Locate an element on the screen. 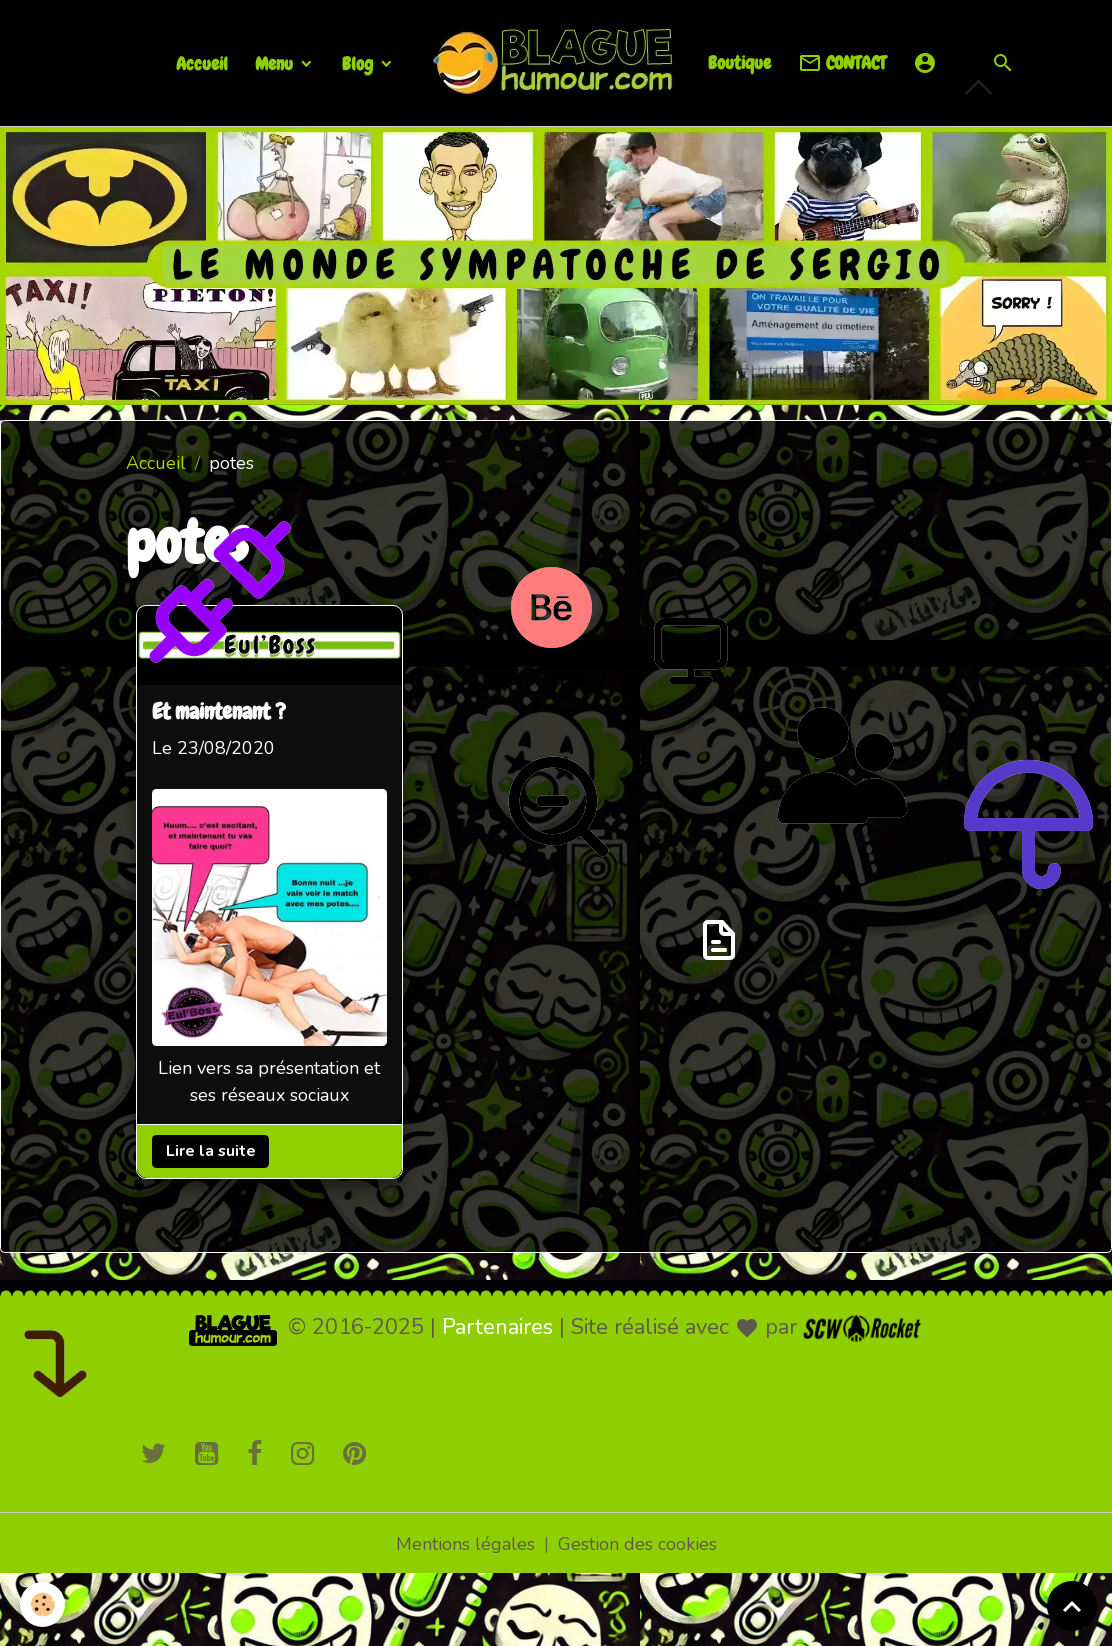 The width and height of the screenshot is (1112, 1646). access display settings is located at coordinates (691, 651).